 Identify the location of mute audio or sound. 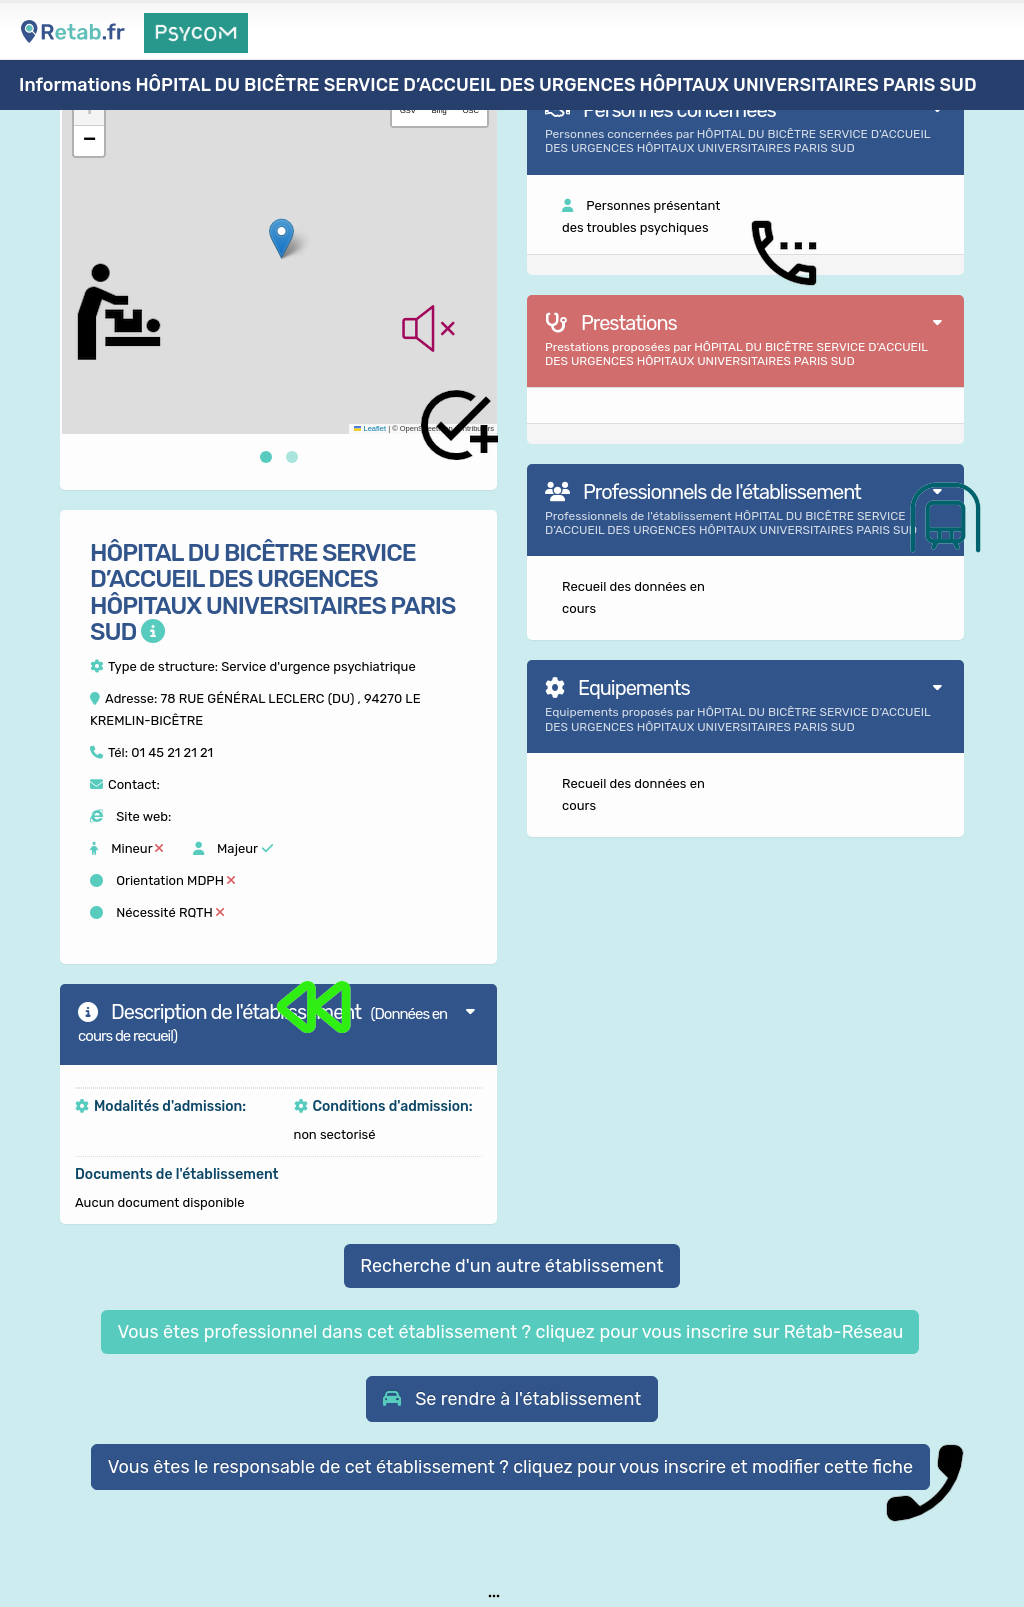
(427, 328).